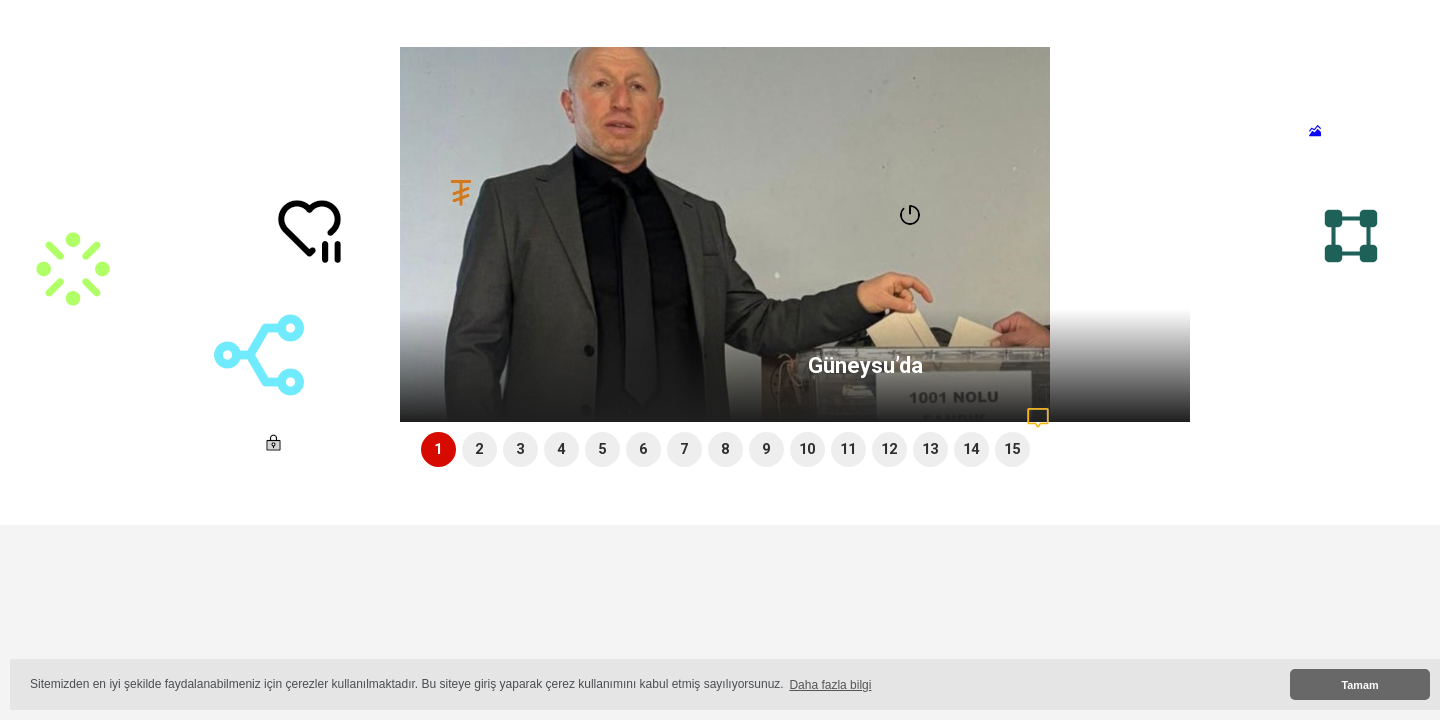 Image resolution: width=1440 pixels, height=720 pixels. Describe the element at coordinates (73, 269) in the screenshot. I see `open steam gaming platform` at that location.